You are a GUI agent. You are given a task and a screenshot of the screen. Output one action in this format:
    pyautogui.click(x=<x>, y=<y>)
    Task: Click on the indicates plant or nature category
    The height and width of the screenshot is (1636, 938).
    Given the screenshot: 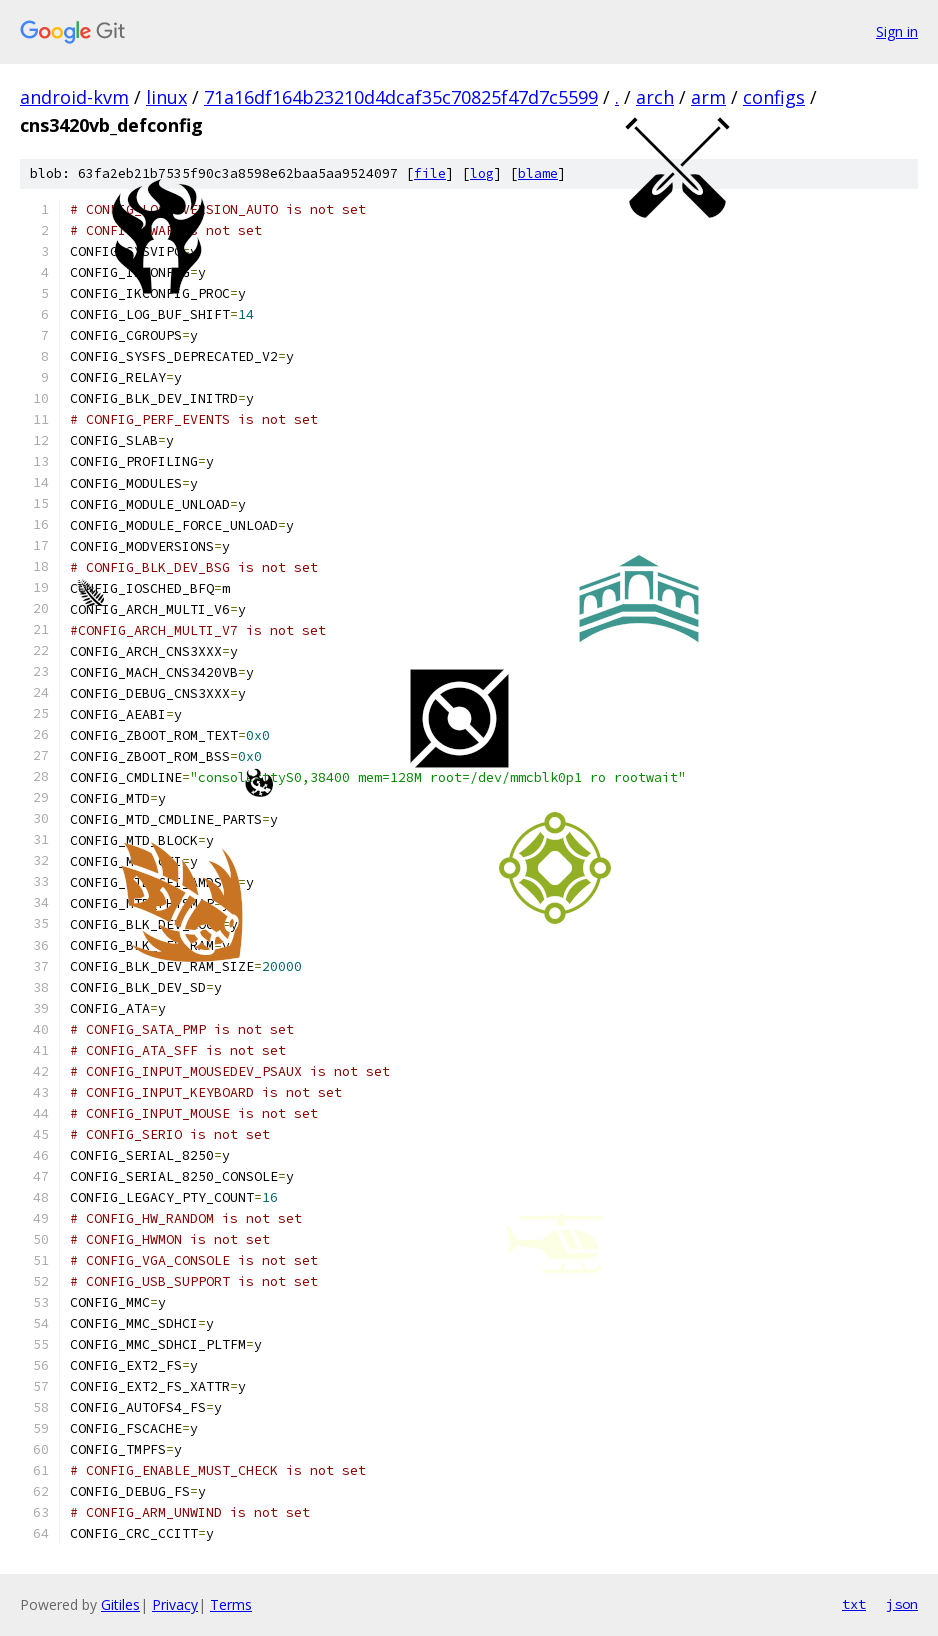 What is the action you would take?
    pyautogui.click(x=90, y=592)
    